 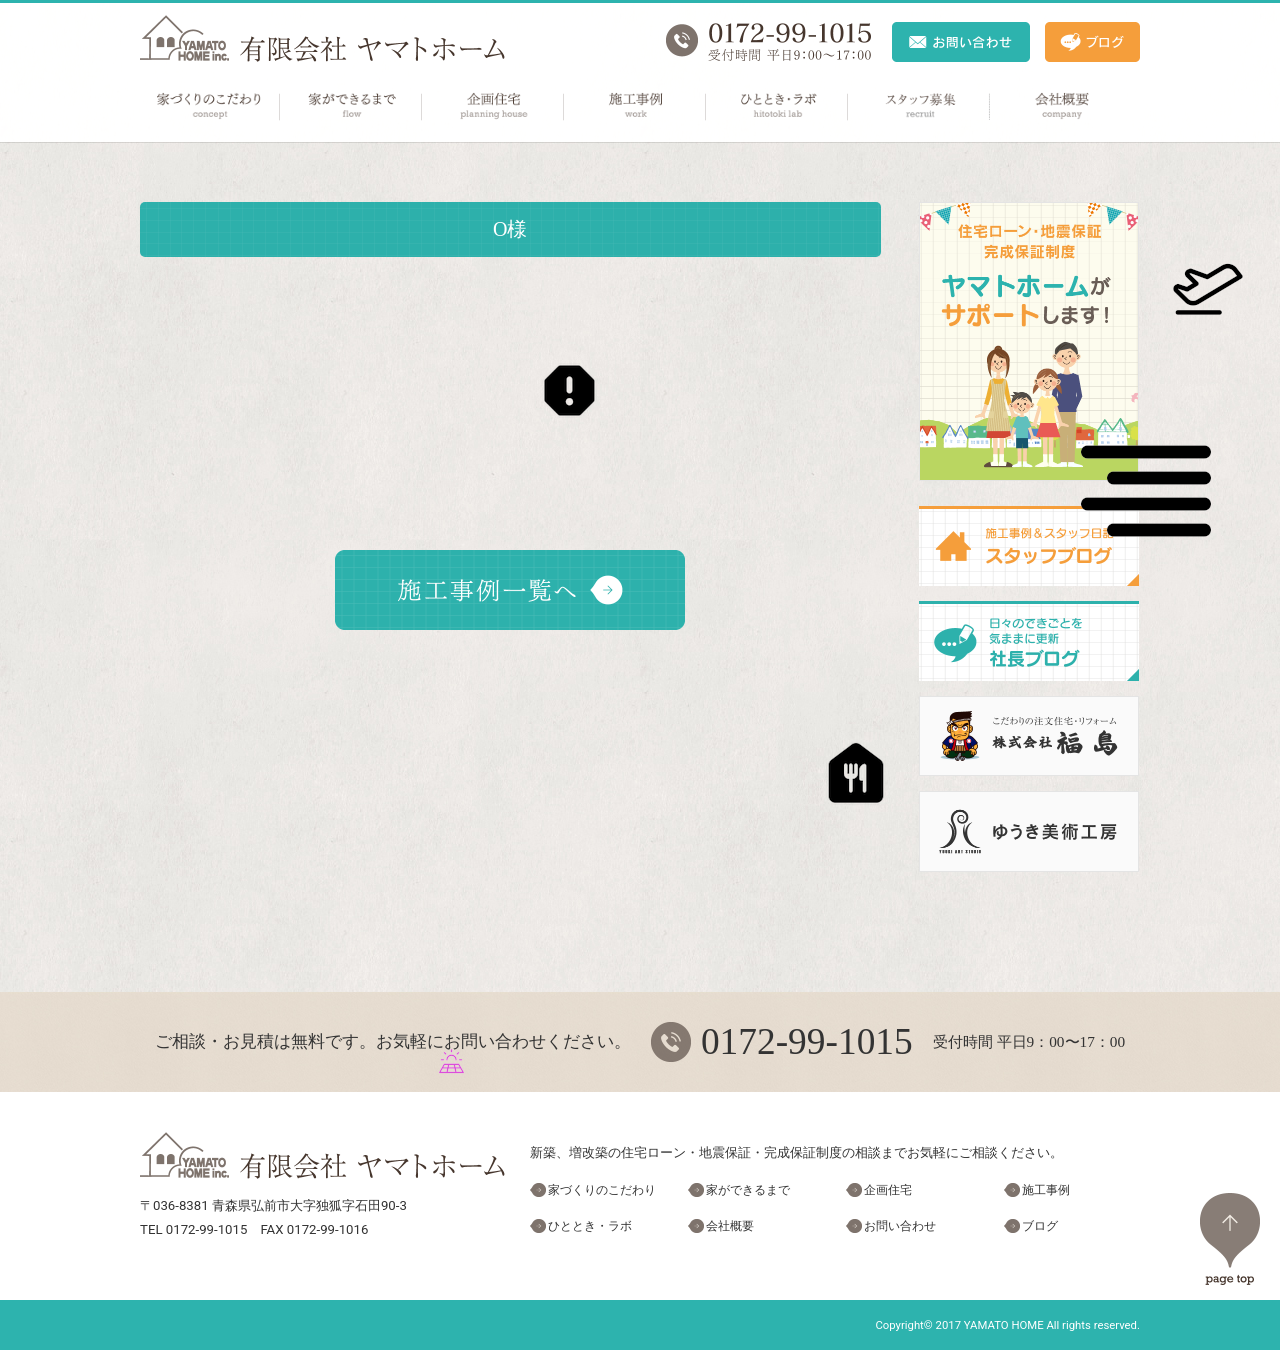 I want to click on align text to the right, so click(x=1146, y=491).